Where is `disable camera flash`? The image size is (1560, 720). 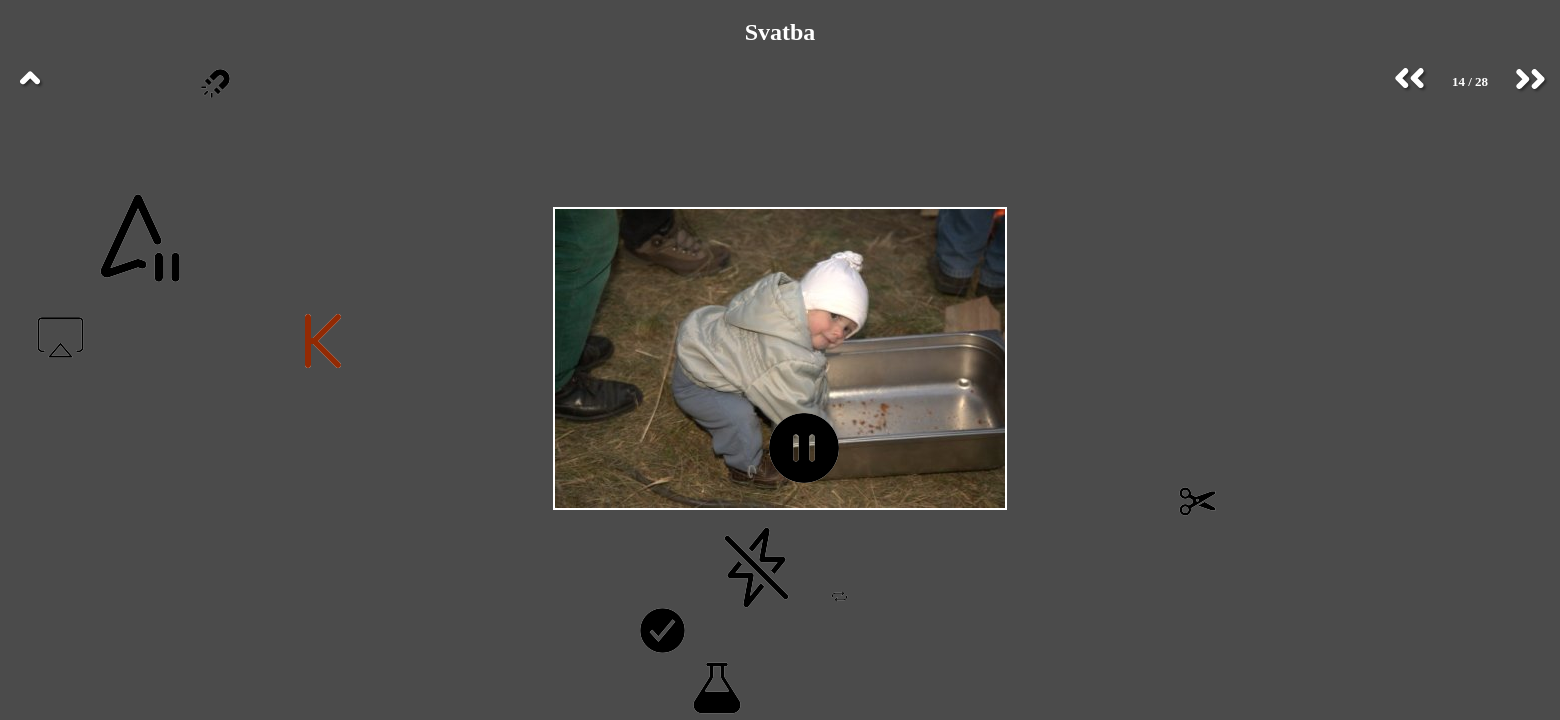 disable camera flash is located at coordinates (756, 567).